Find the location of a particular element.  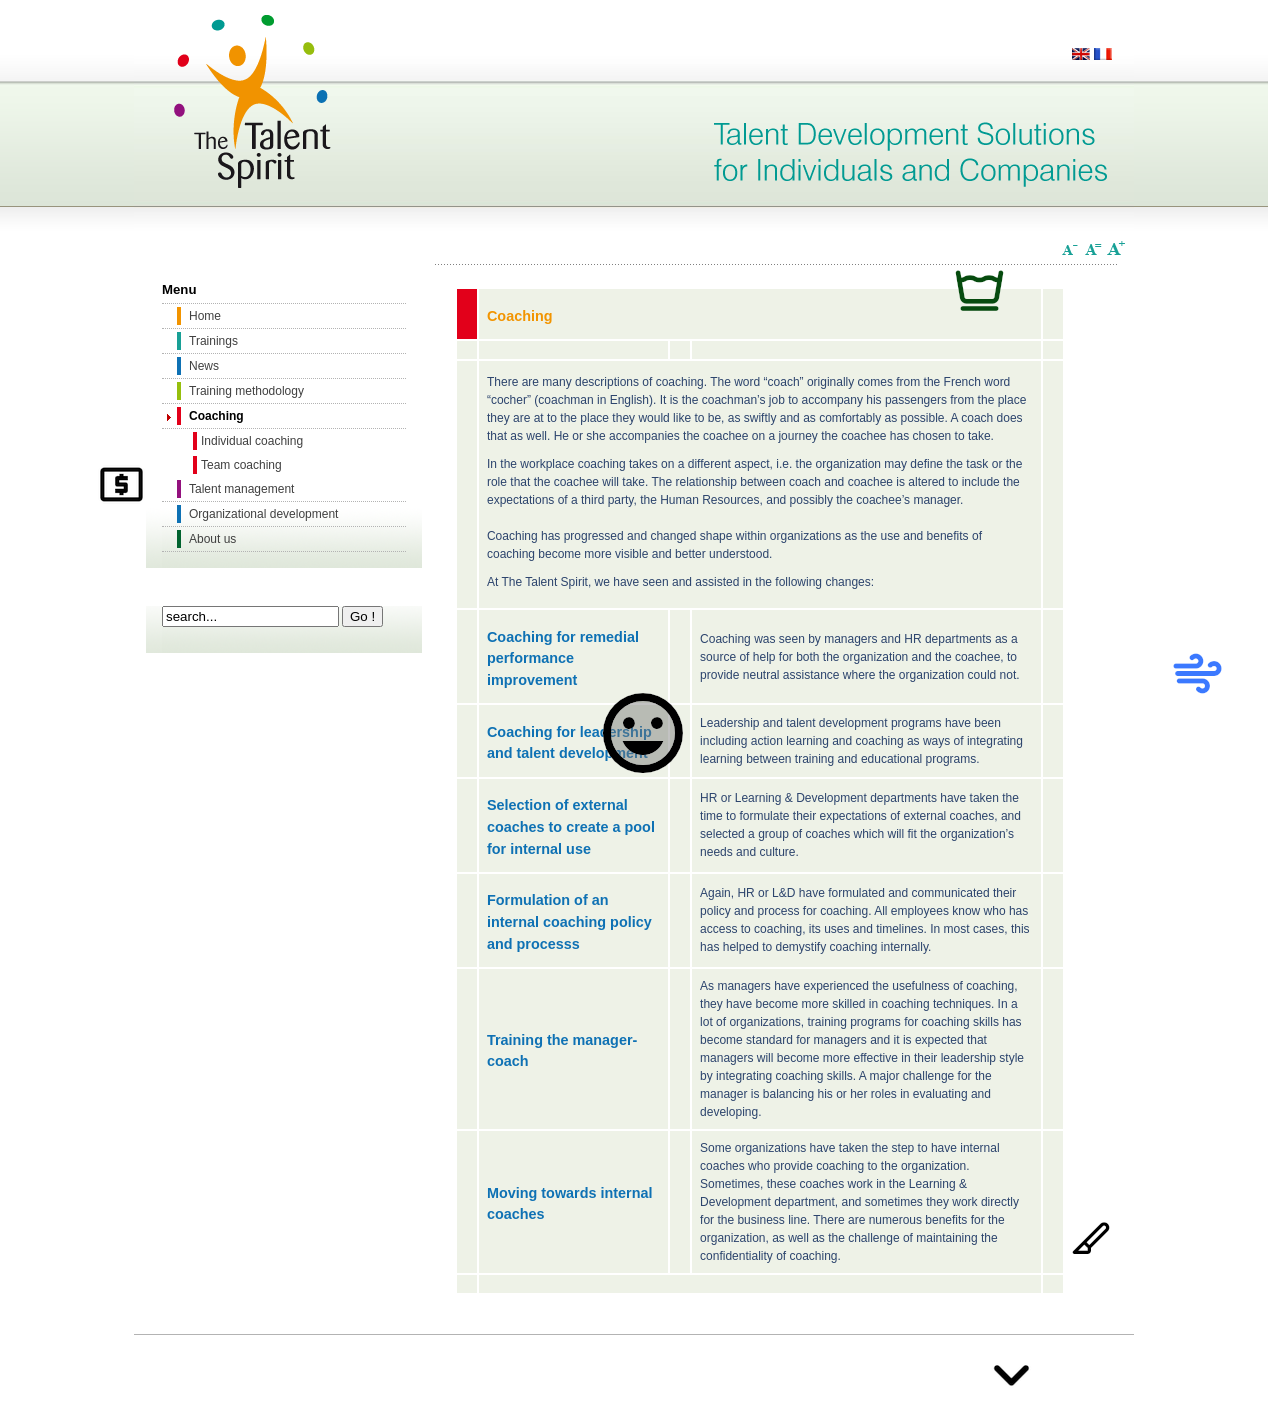

slice or cut selected content is located at coordinates (1091, 1239).